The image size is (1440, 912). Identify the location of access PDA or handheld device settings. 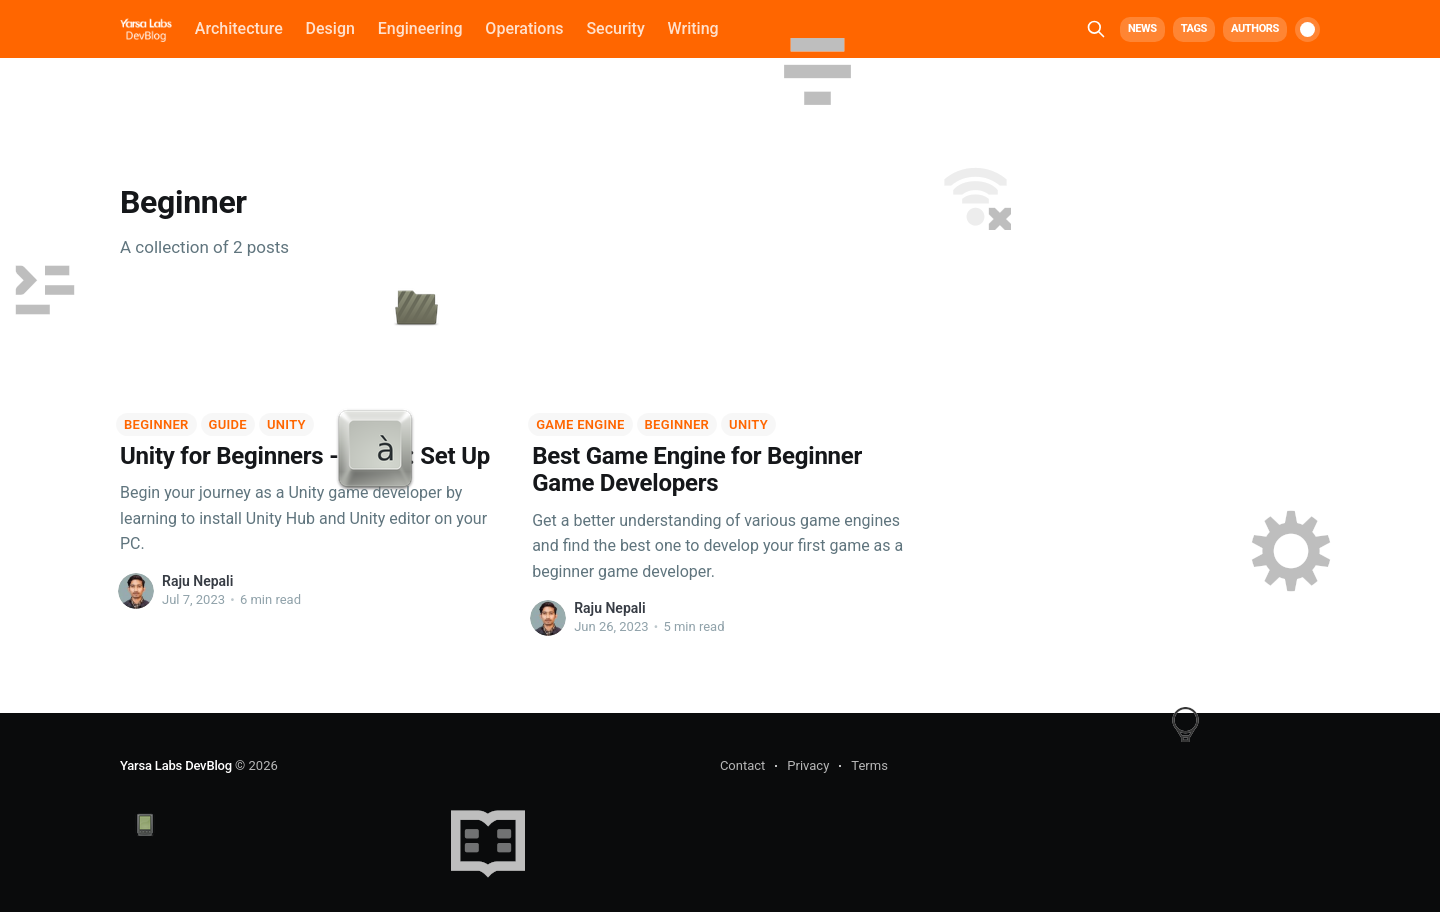
(145, 825).